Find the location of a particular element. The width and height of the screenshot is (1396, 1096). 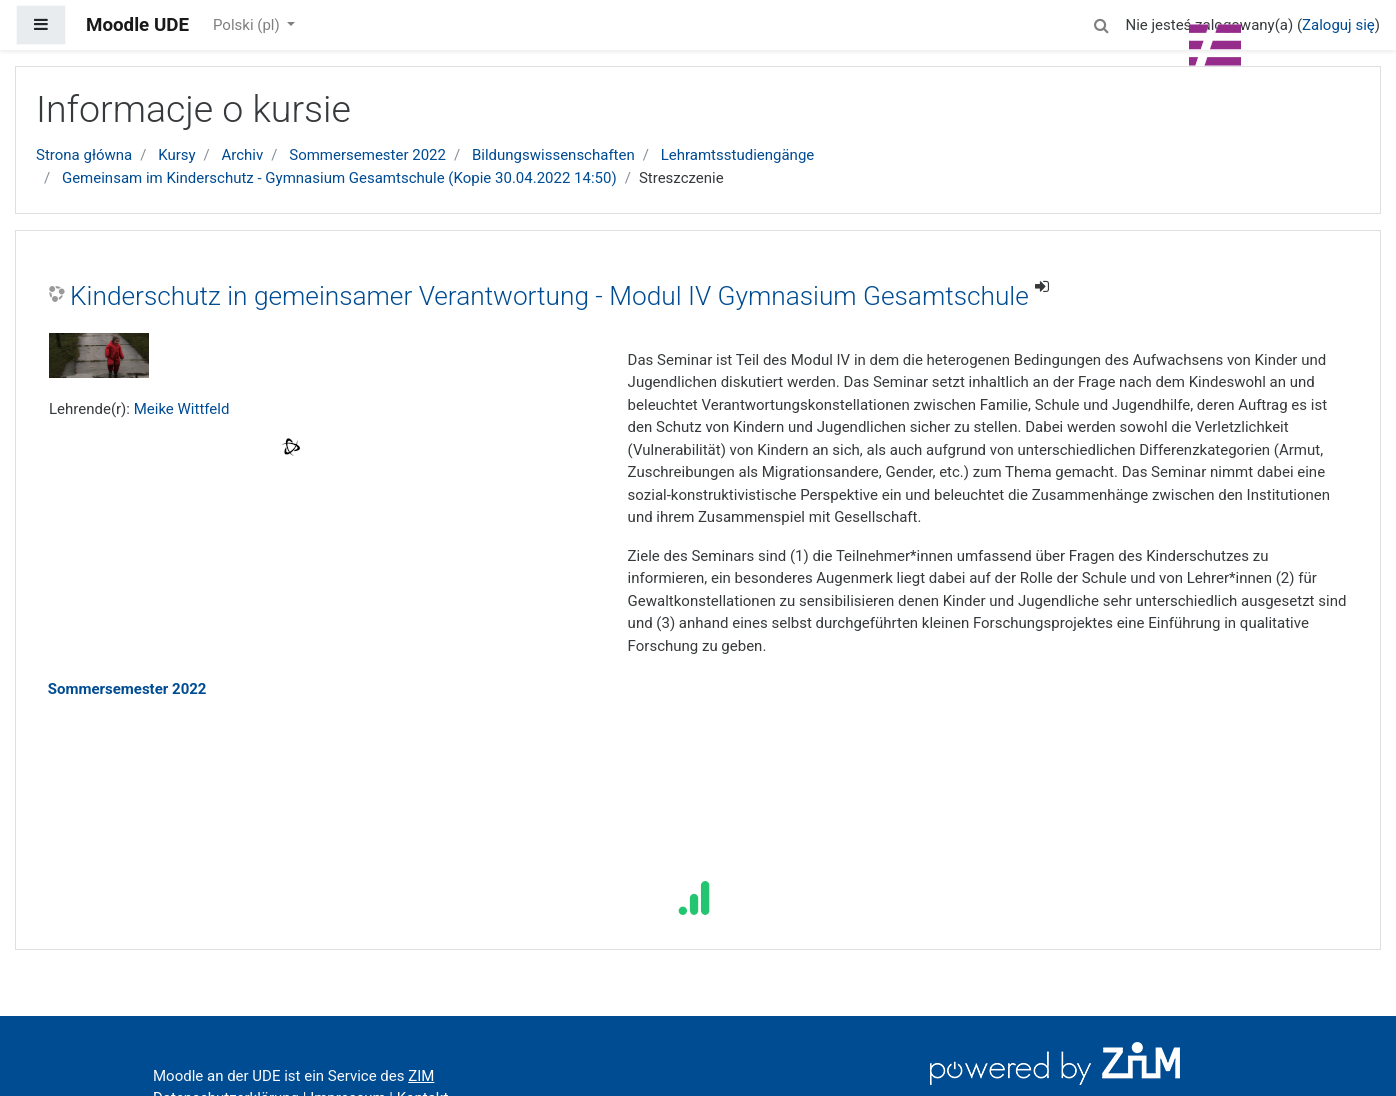

open Google Analytics dashboard is located at coordinates (694, 898).